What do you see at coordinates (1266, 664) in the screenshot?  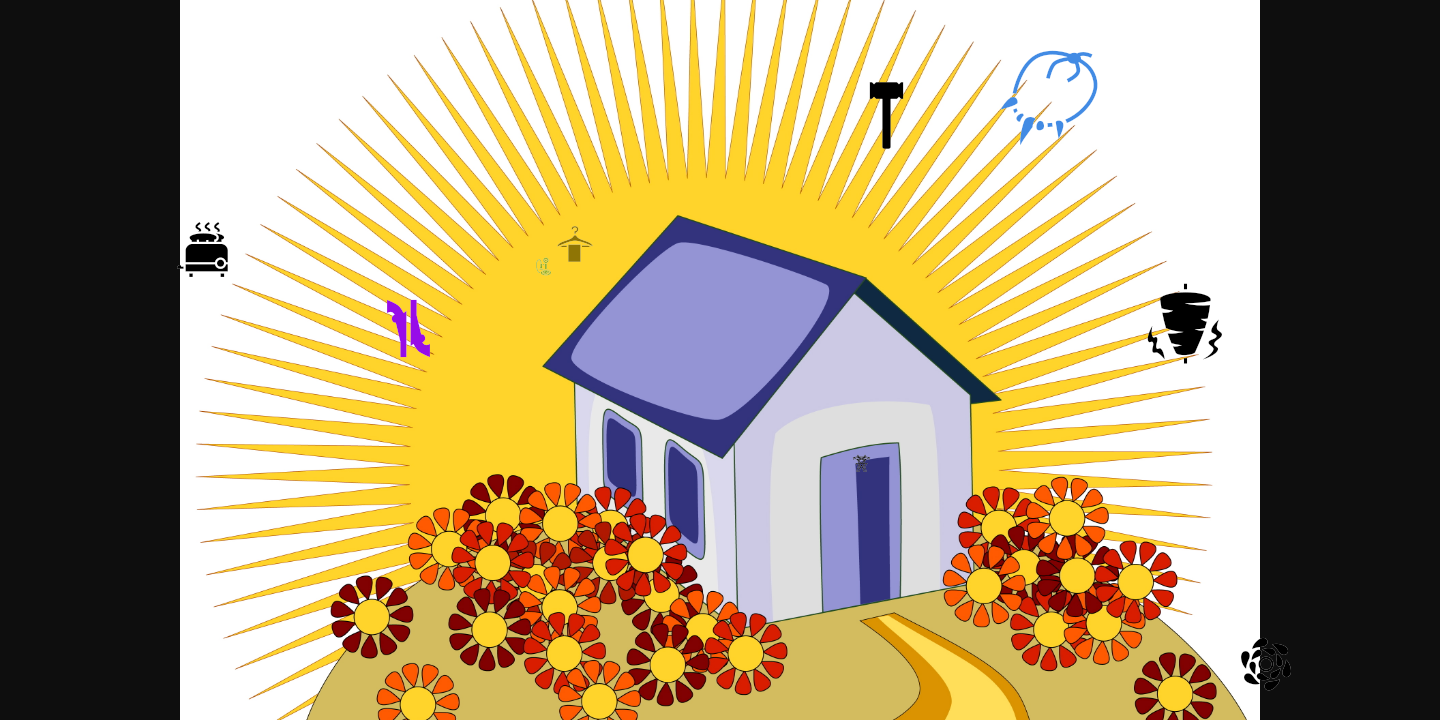 I see `indicates an oil or petroleum resource in a game` at bounding box center [1266, 664].